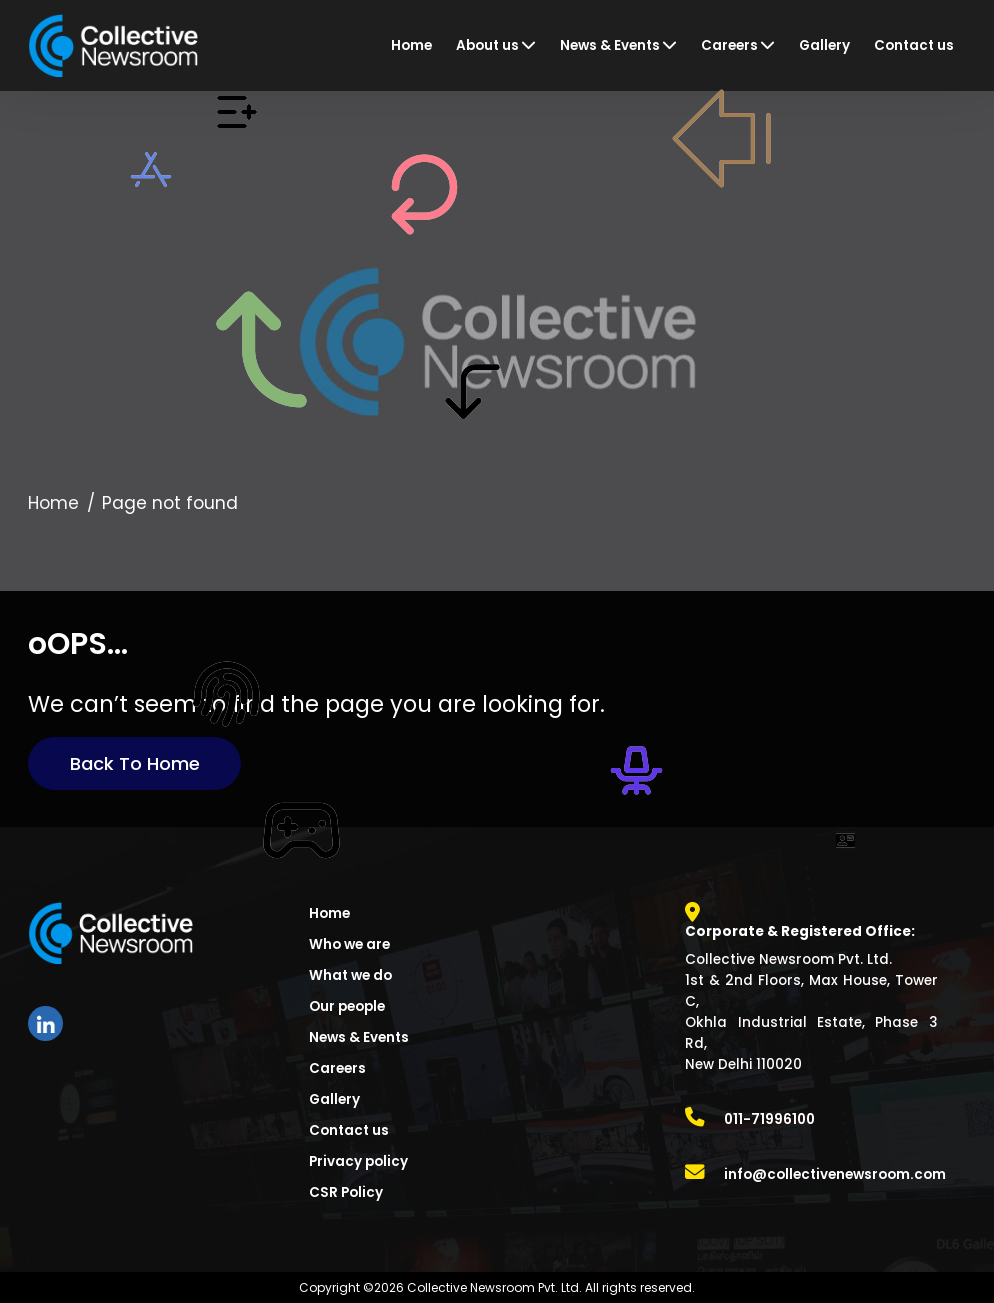 The height and width of the screenshot is (1303, 994). What do you see at coordinates (151, 171) in the screenshot?
I see `open the app store` at bounding box center [151, 171].